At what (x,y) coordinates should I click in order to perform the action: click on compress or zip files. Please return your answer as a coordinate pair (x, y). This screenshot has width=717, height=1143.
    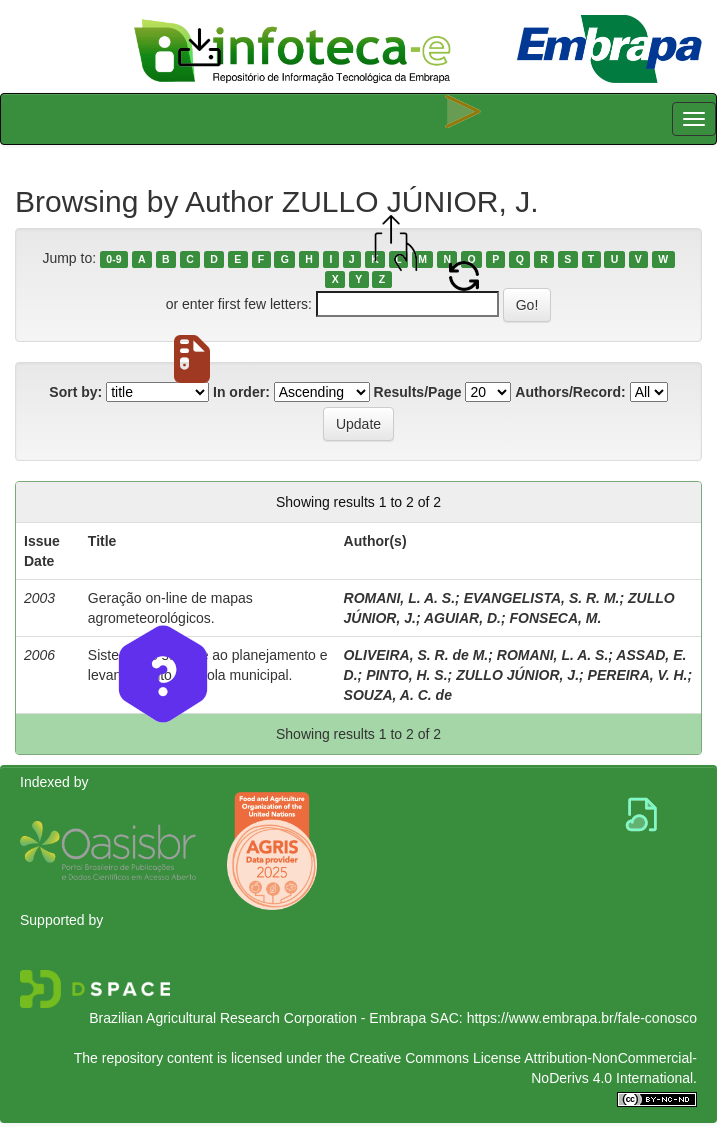
    Looking at the image, I should click on (192, 359).